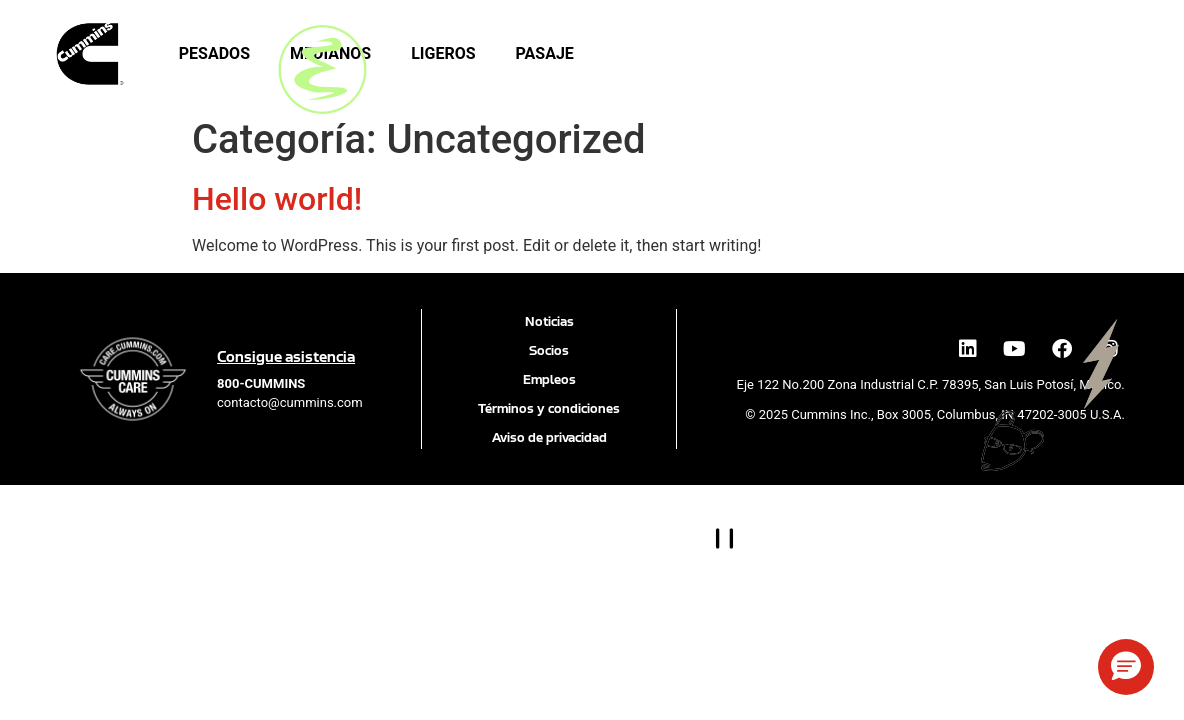 The image size is (1184, 720). I want to click on editorconfig project logo, so click(1012, 440).